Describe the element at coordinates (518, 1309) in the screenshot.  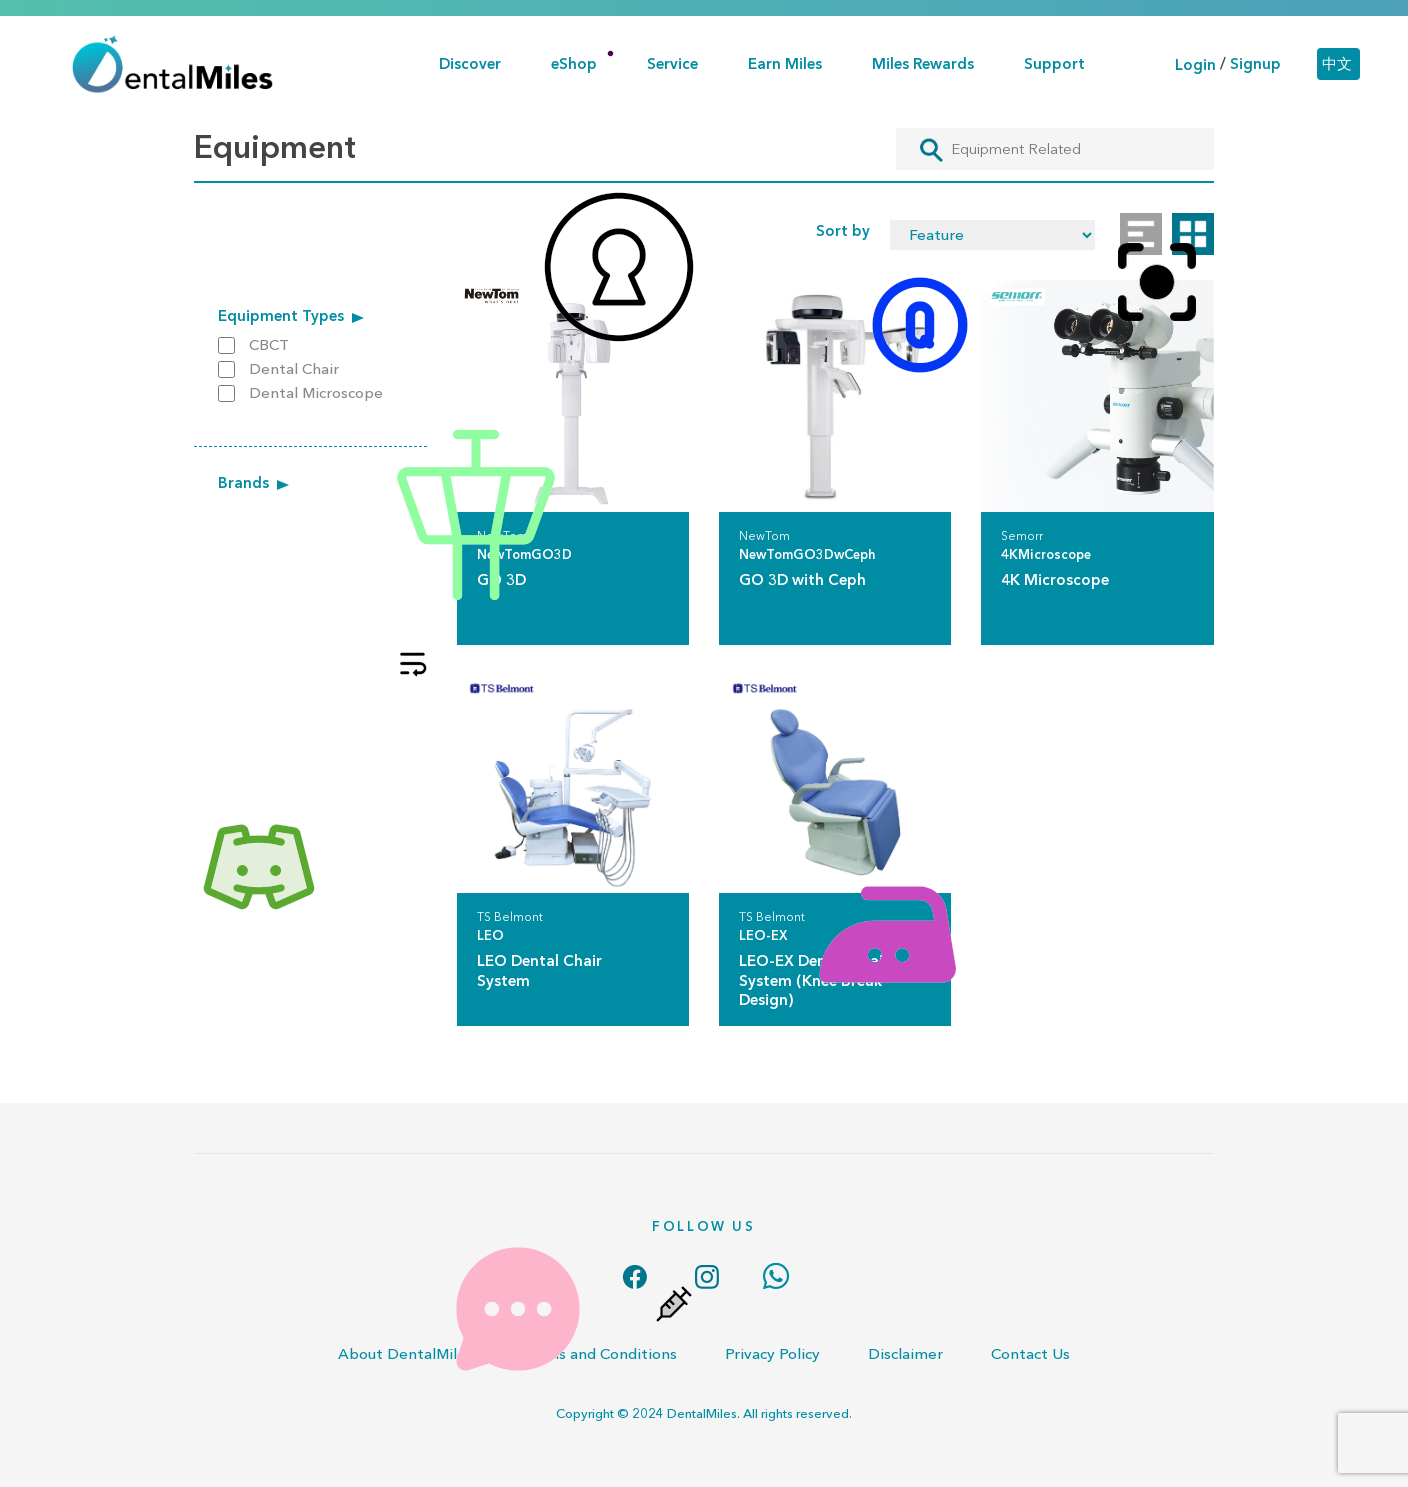
I see `open chat or messaging` at that location.